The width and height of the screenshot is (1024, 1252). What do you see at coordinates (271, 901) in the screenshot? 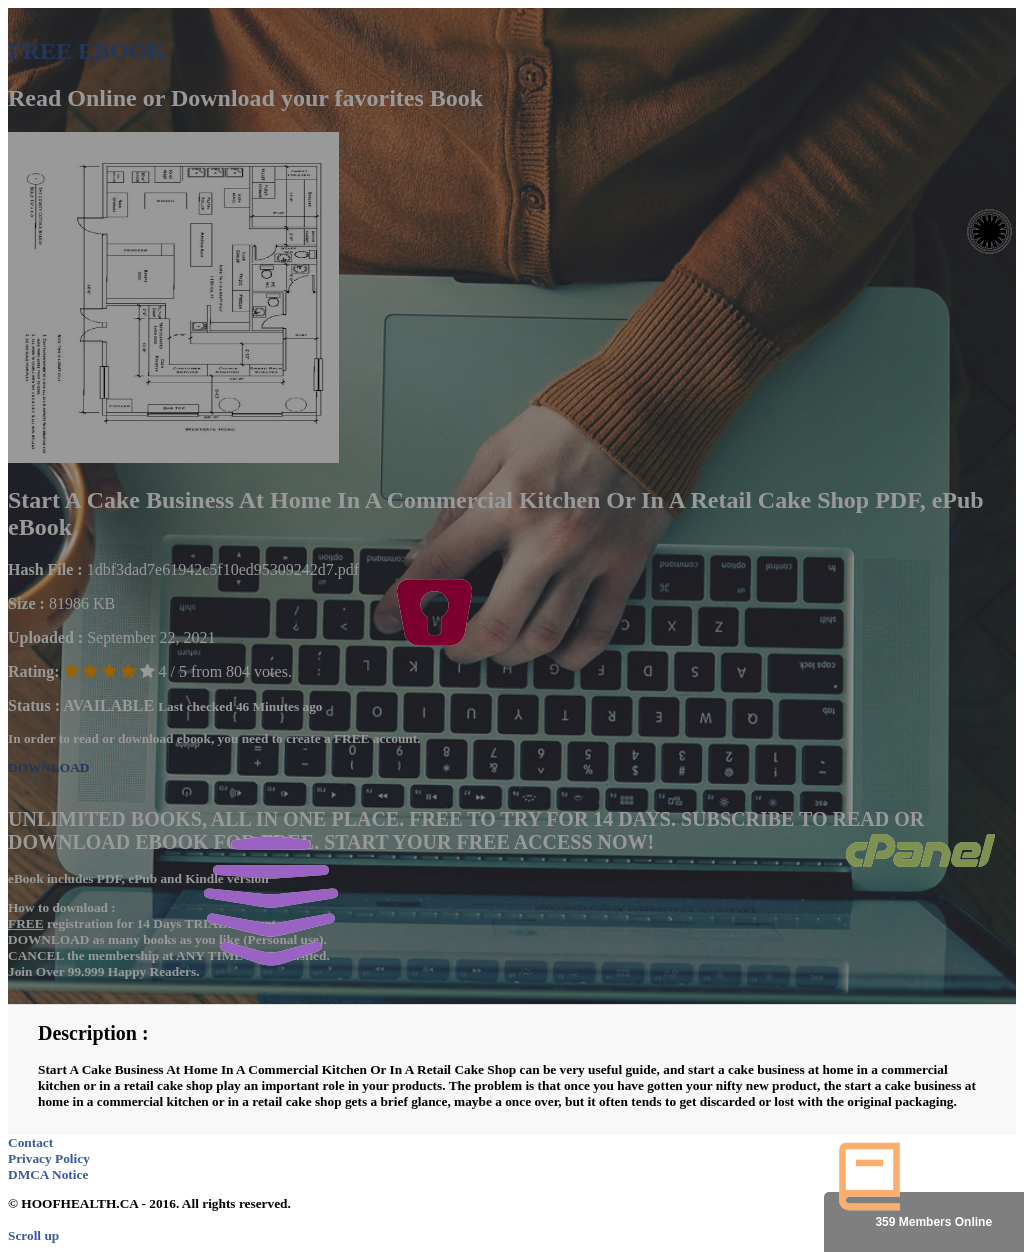
I see `open the Hive app` at bounding box center [271, 901].